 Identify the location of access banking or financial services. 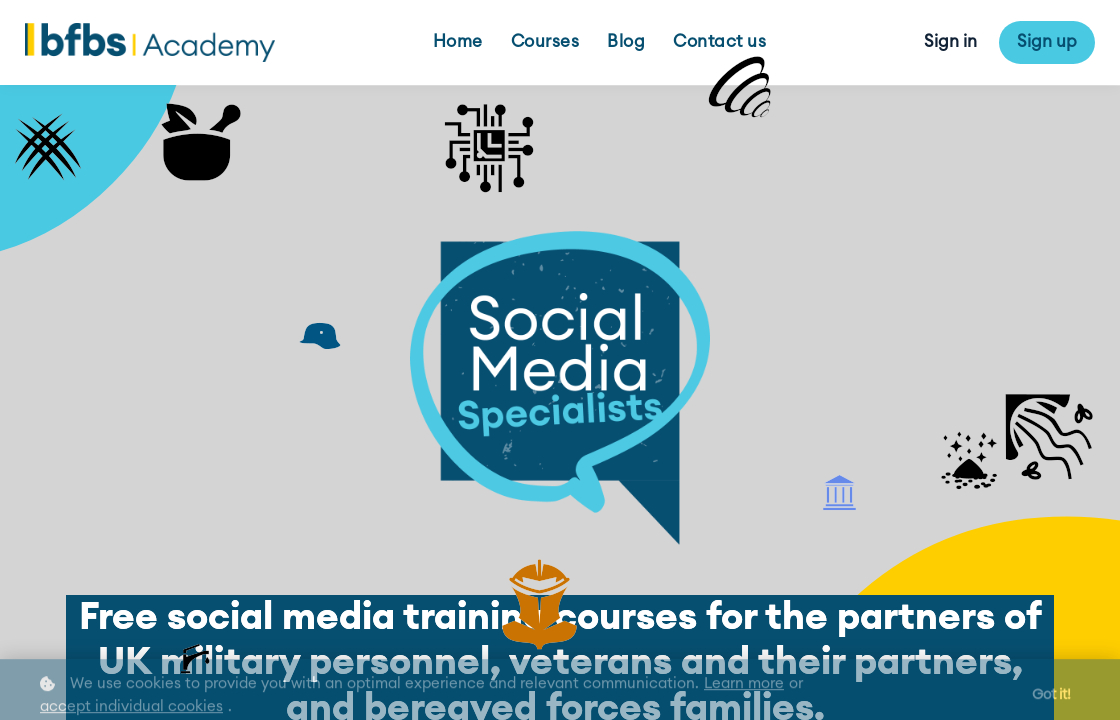
(839, 492).